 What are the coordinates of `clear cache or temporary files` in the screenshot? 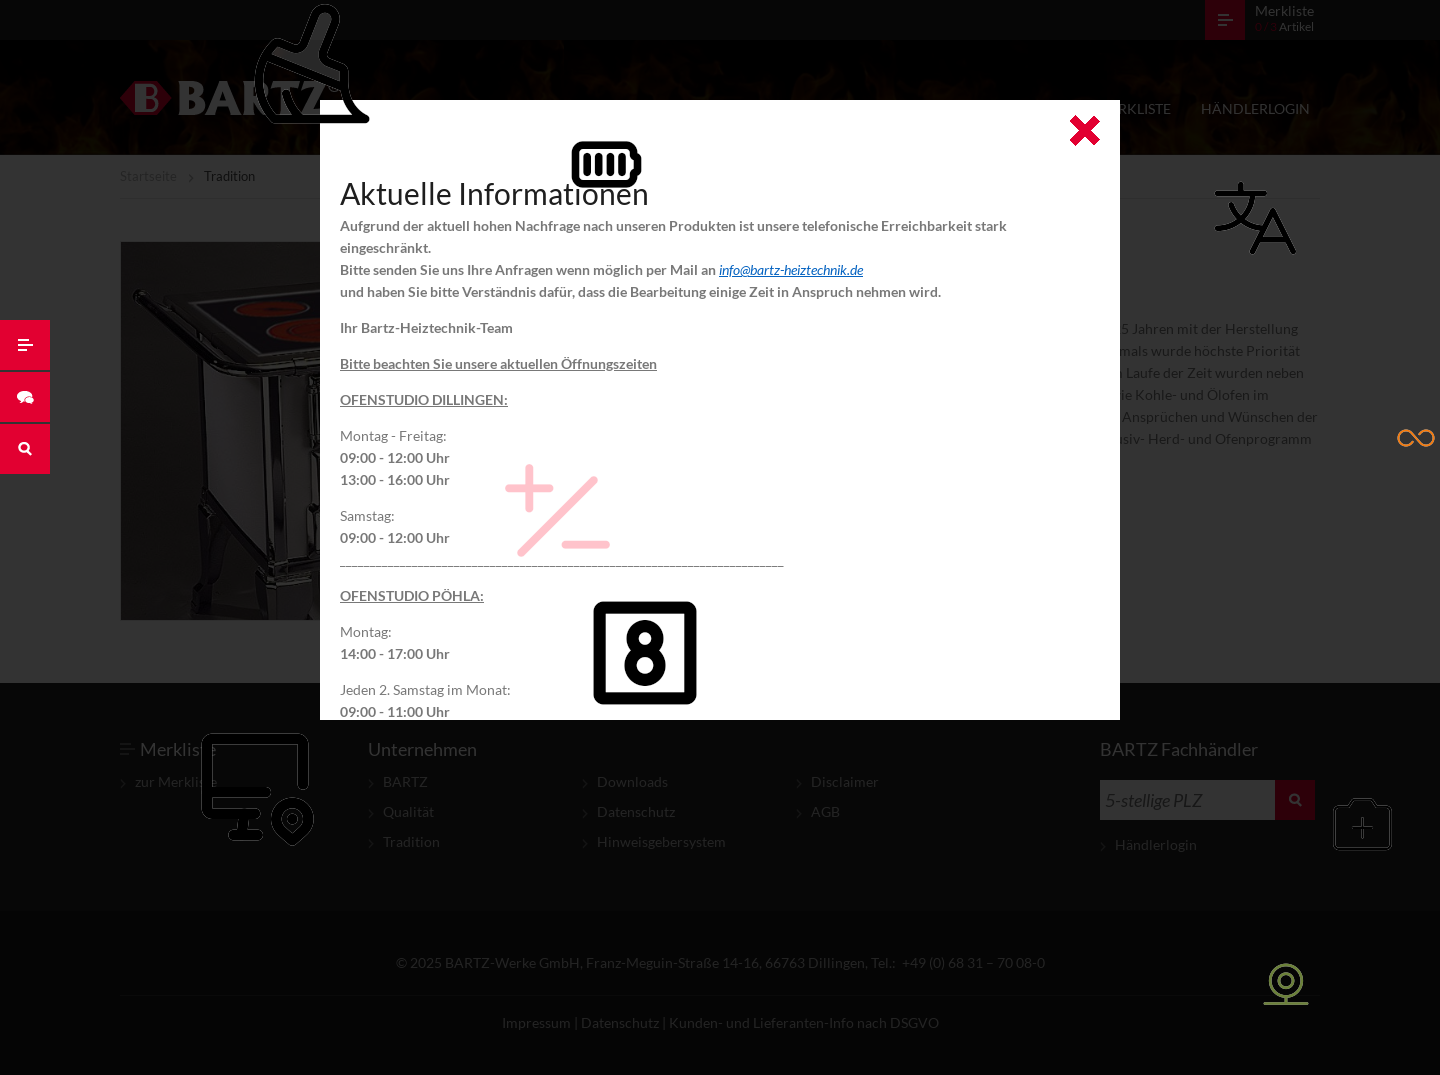 It's located at (310, 68).